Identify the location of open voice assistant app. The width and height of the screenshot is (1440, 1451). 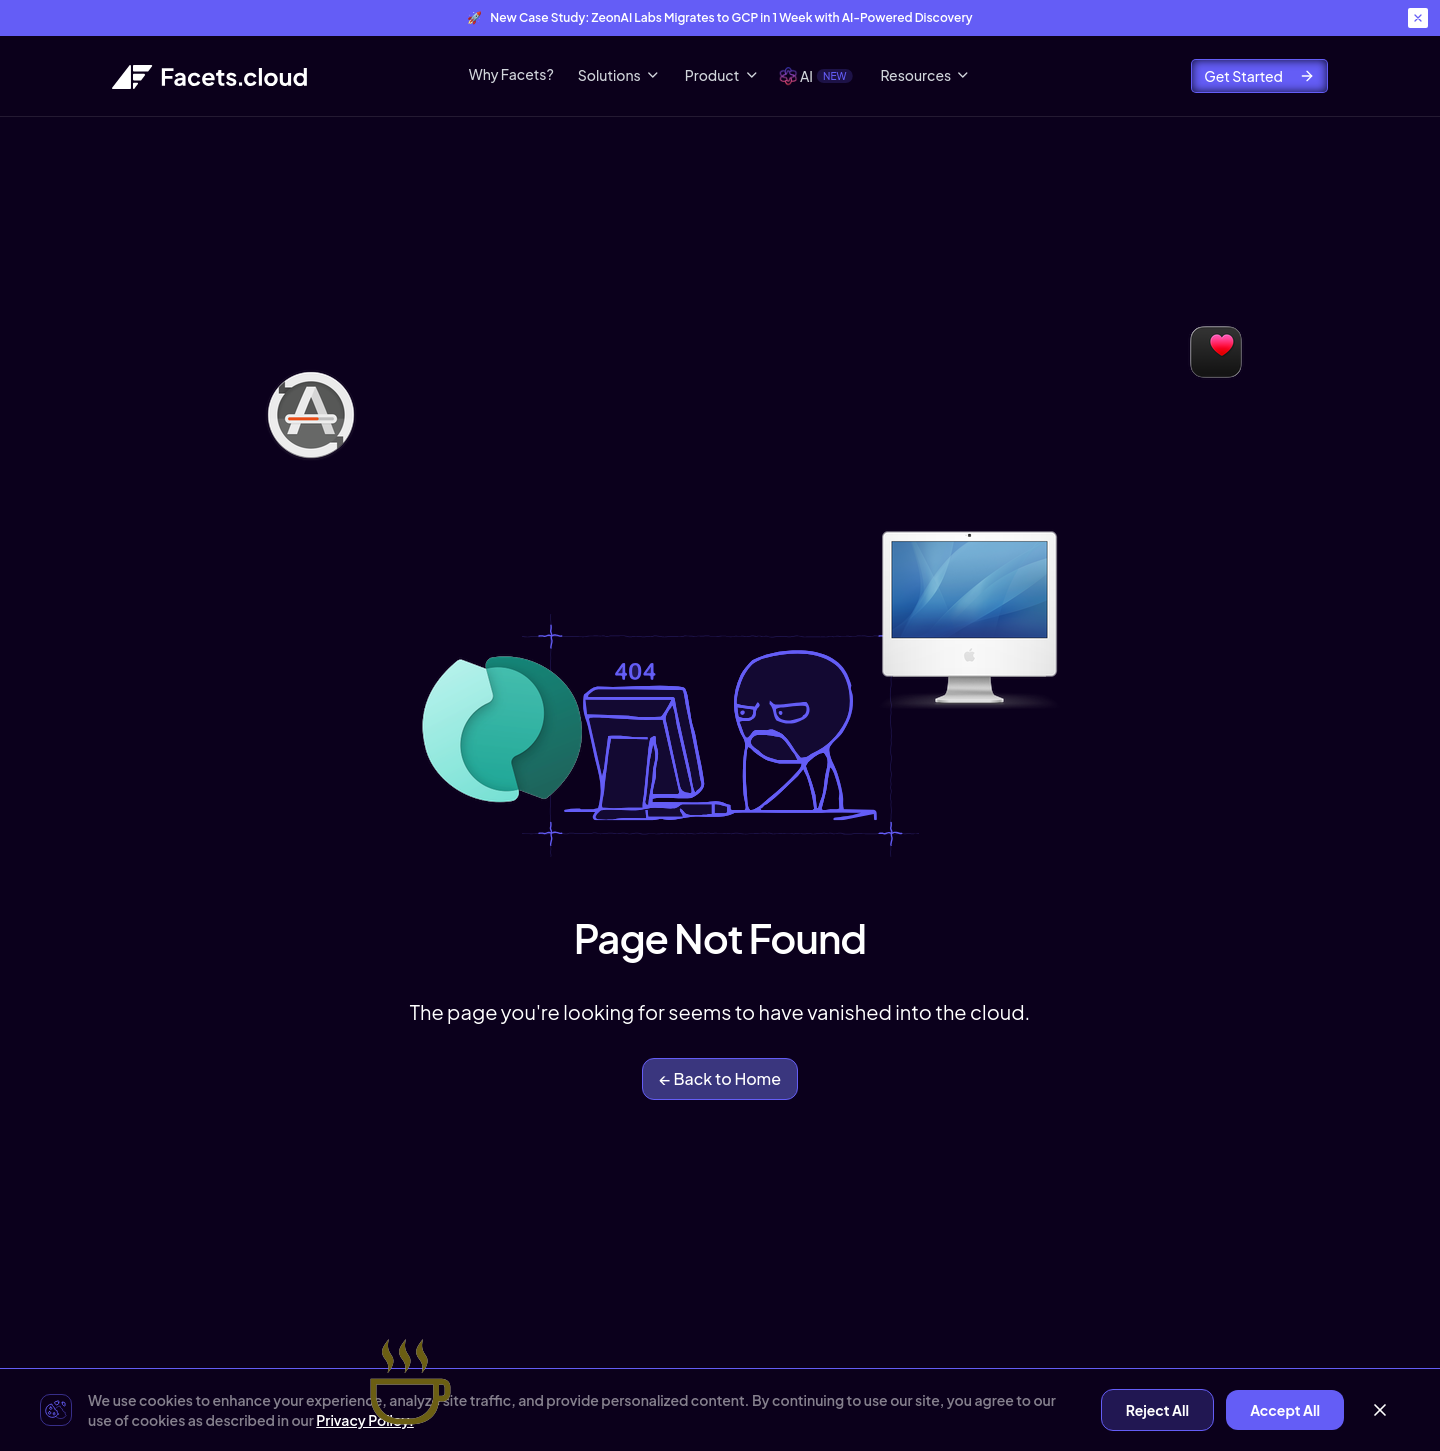
(502, 729).